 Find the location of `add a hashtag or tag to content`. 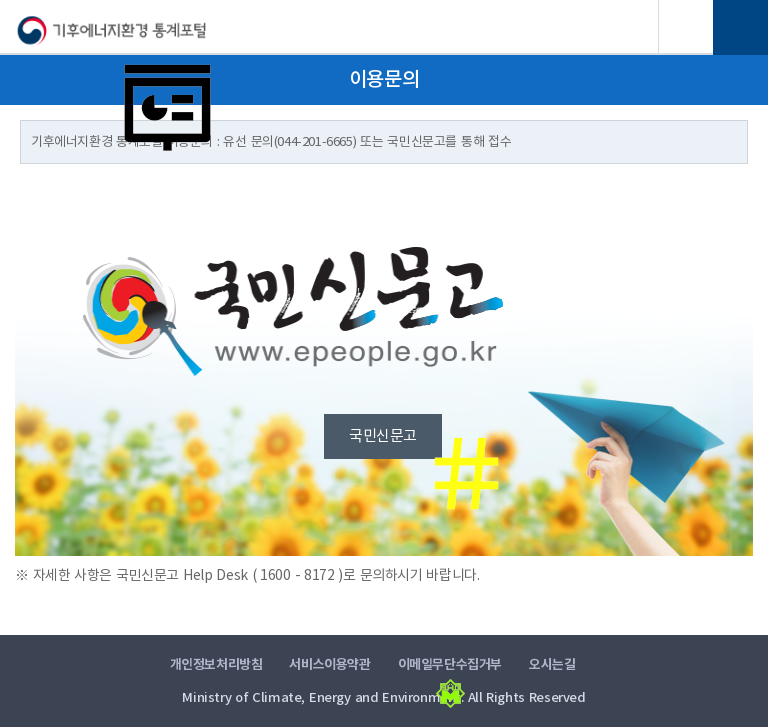

add a hashtag or tag to content is located at coordinates (466, 473).